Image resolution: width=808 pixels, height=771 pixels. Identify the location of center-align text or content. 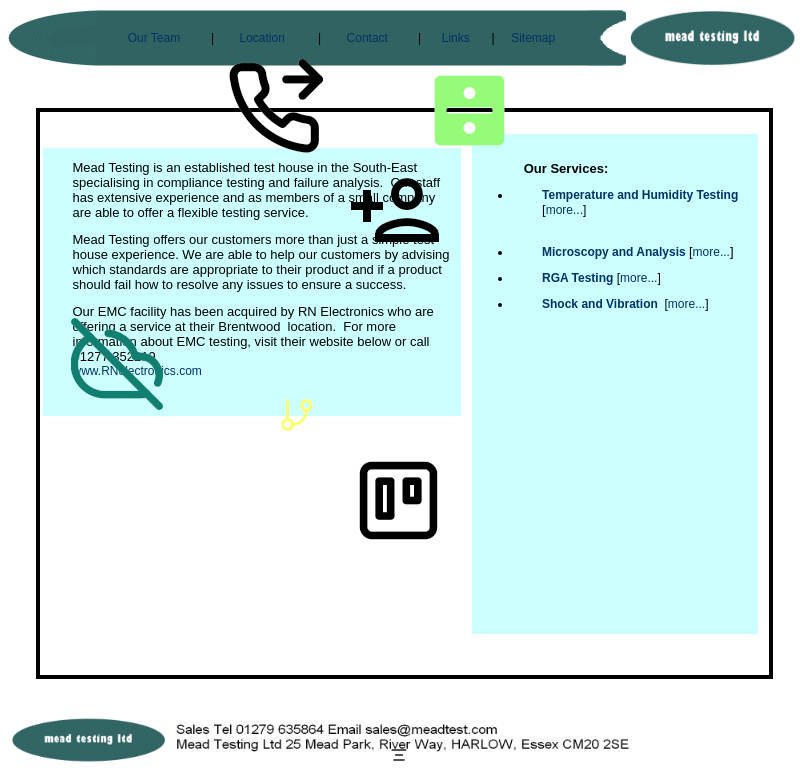
(399, 755).